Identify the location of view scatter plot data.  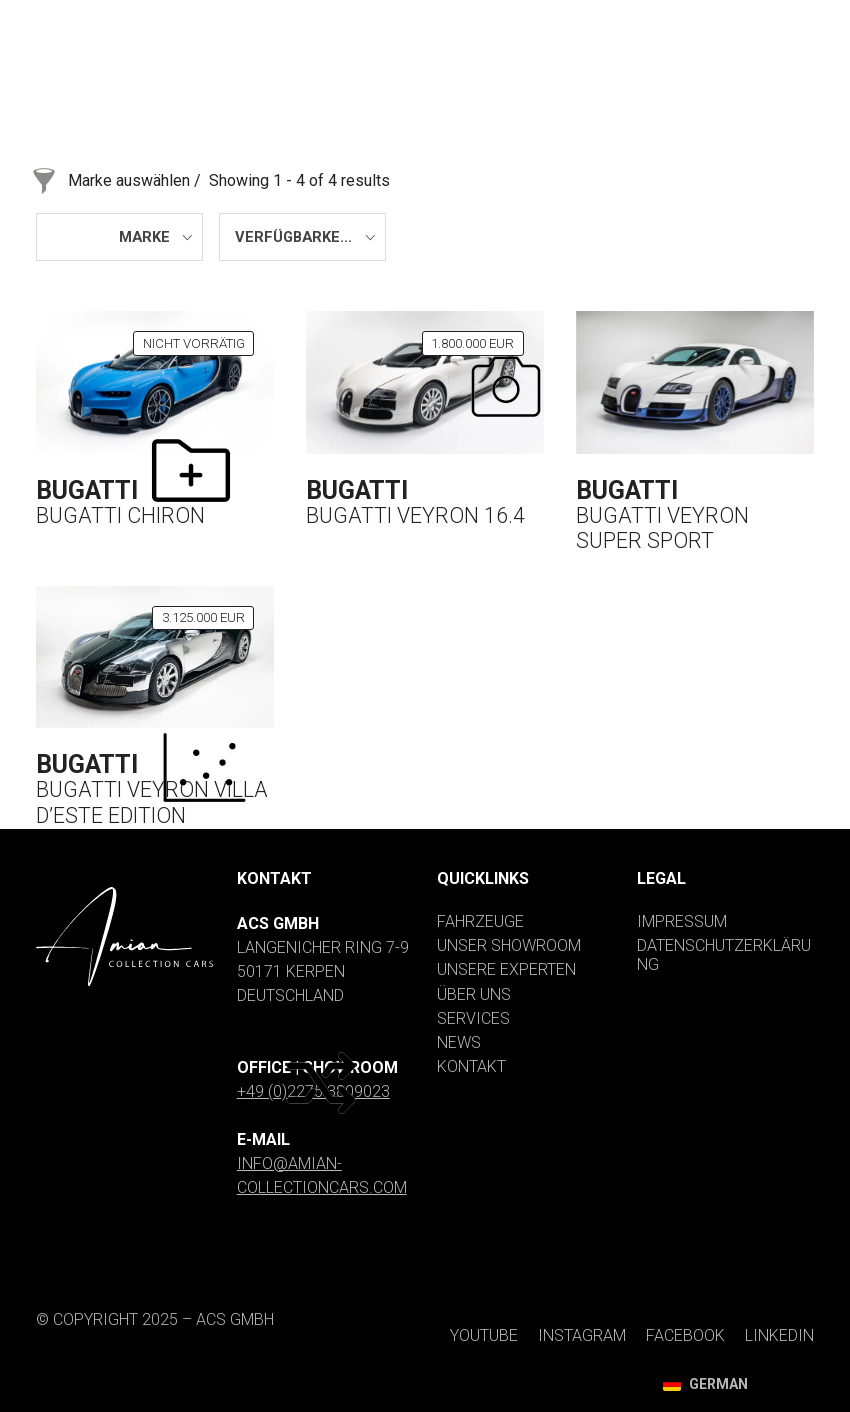
(204, 767).